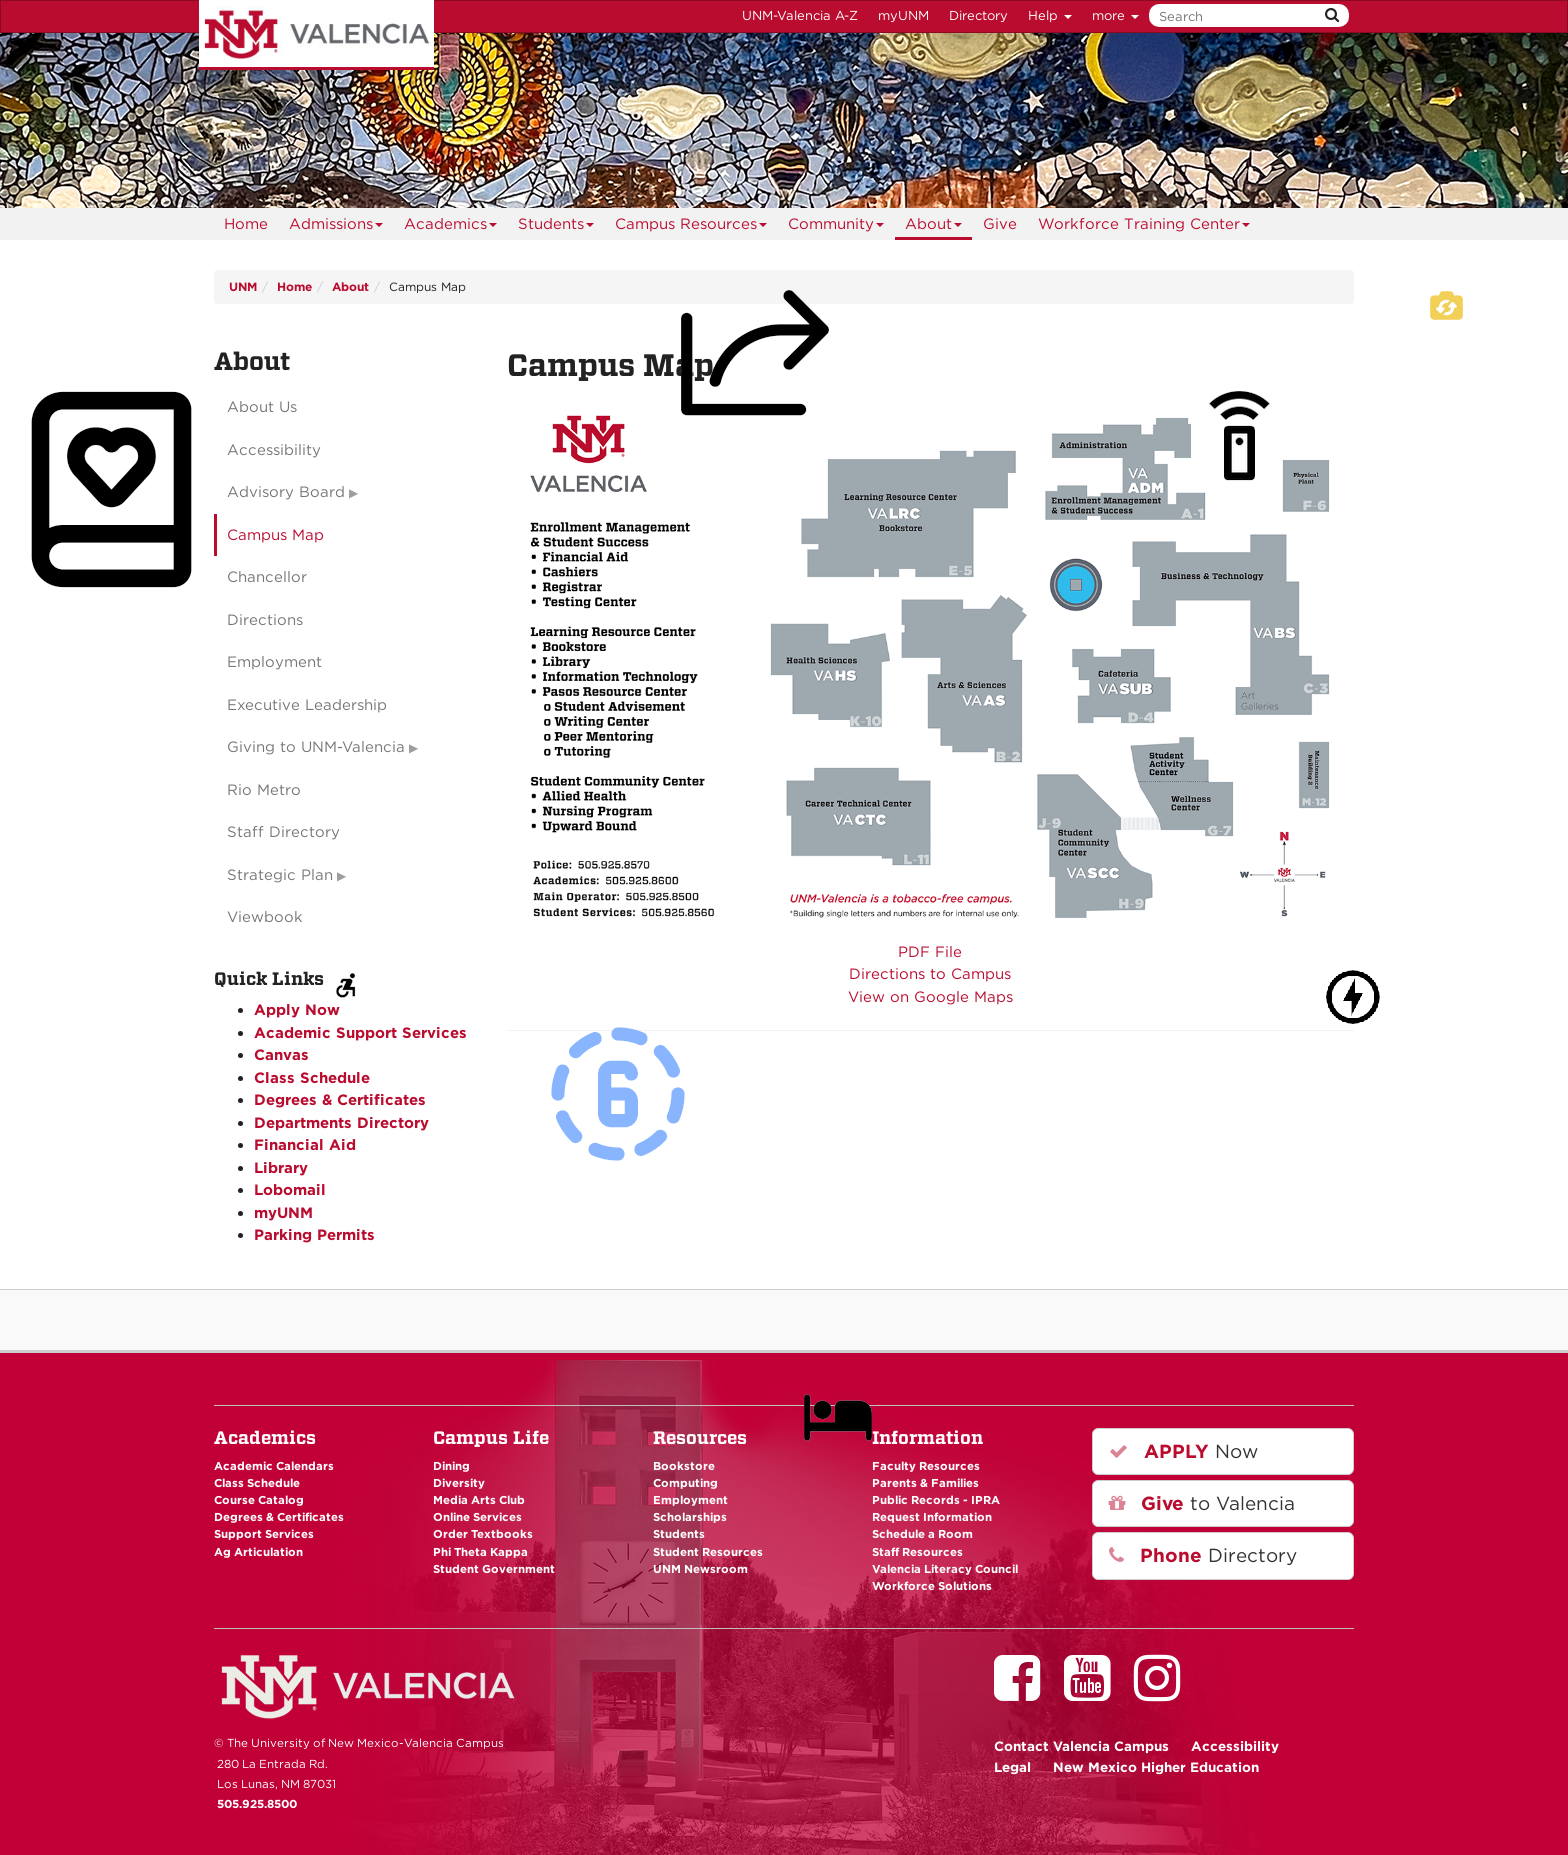 The width and height of the screenshot is (1568, 1855). What do you see at coordinates (755, 347) in the screenshot?
I see `share this content` at bounding box center [755, 347].